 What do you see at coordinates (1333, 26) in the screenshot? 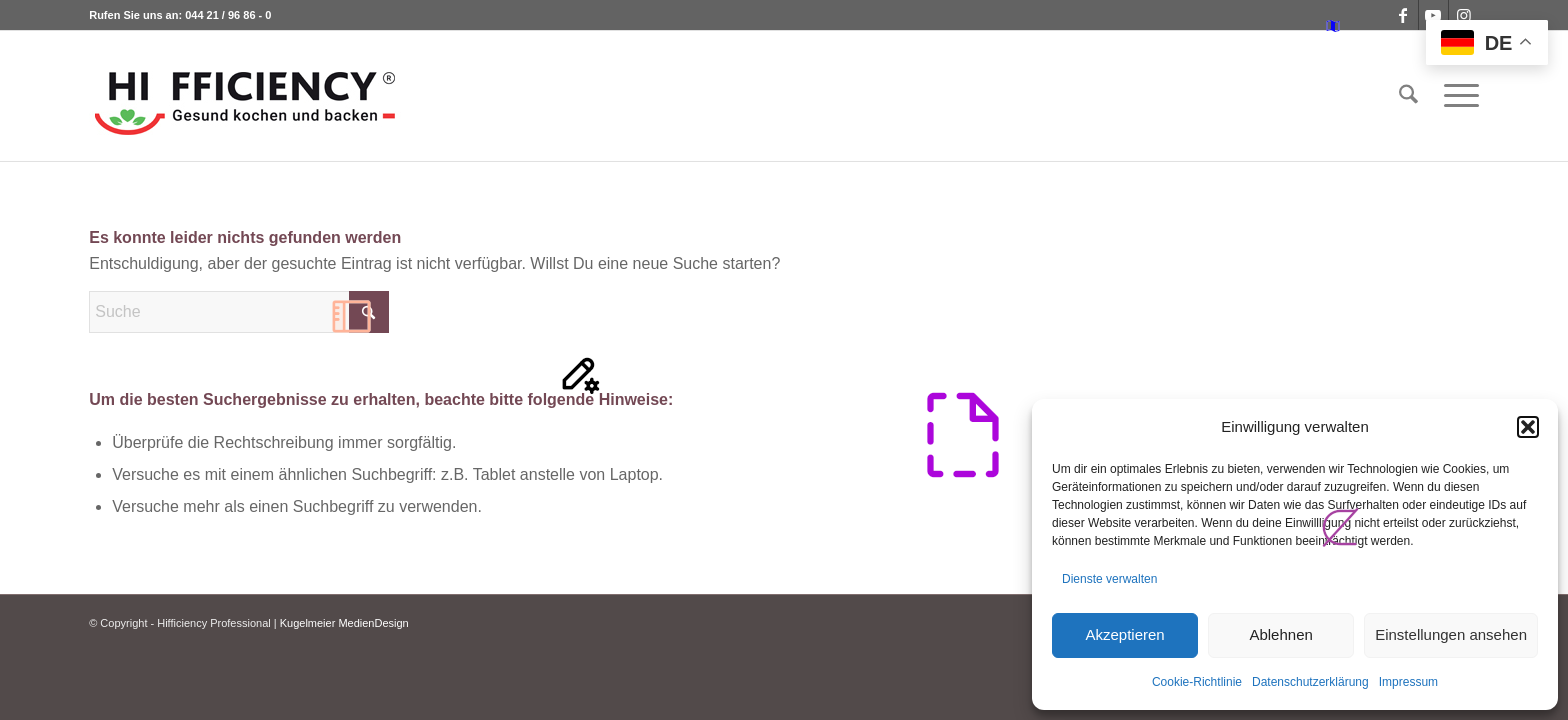
I see `open map view` at bounding box center [1333, 26].